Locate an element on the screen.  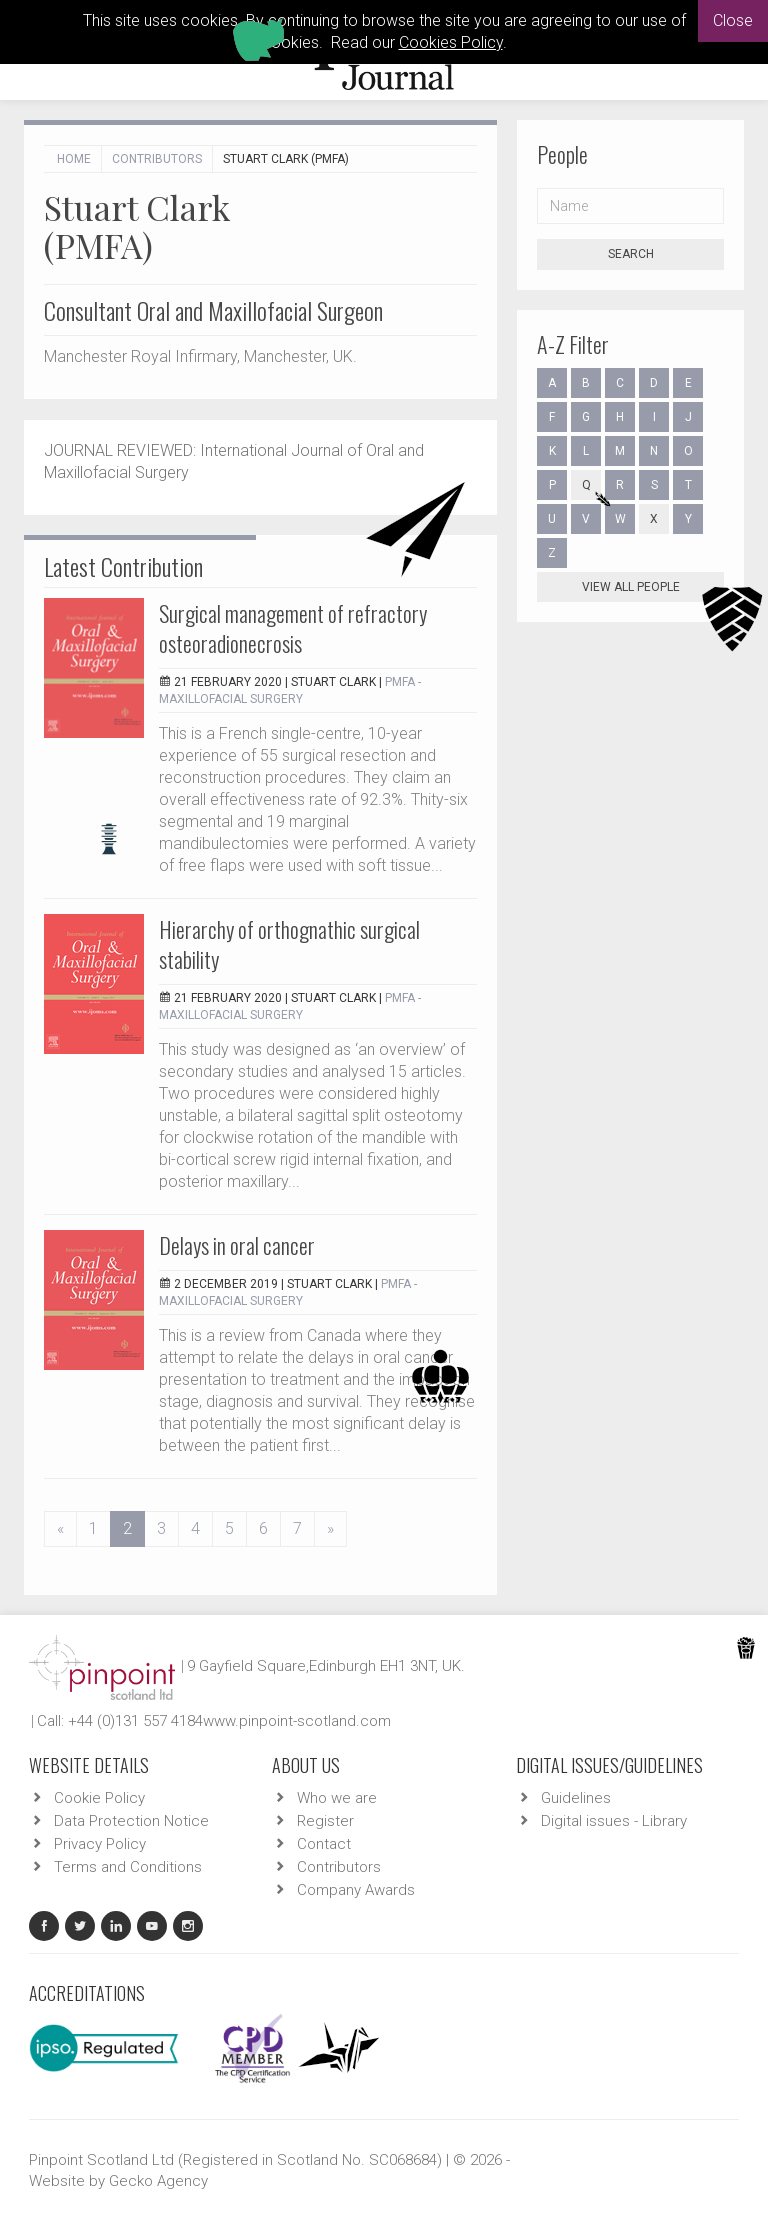
send a message is located at coordinates (415, 529).